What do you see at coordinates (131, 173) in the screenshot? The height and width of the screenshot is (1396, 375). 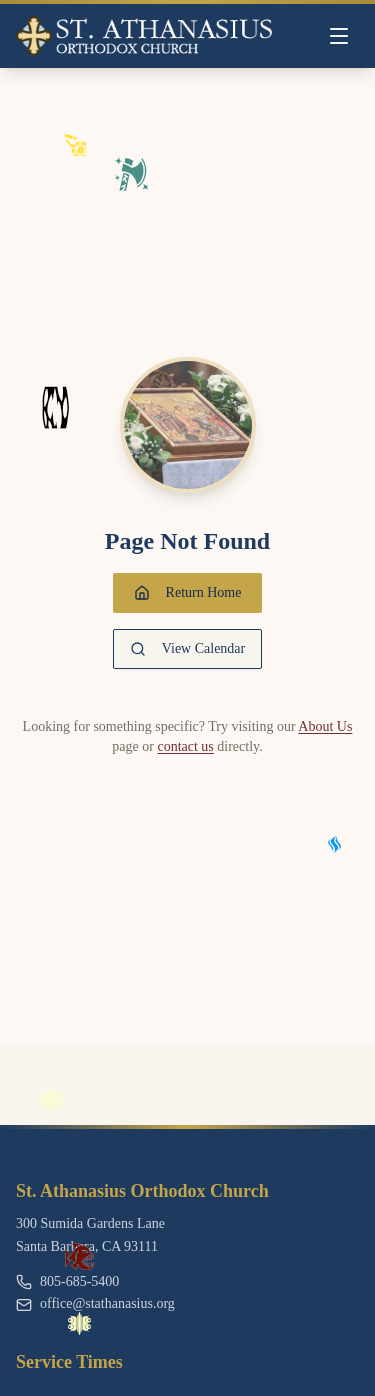 I see `equip a magic or enchanted axe weapon` at bounding box center [131, 173].